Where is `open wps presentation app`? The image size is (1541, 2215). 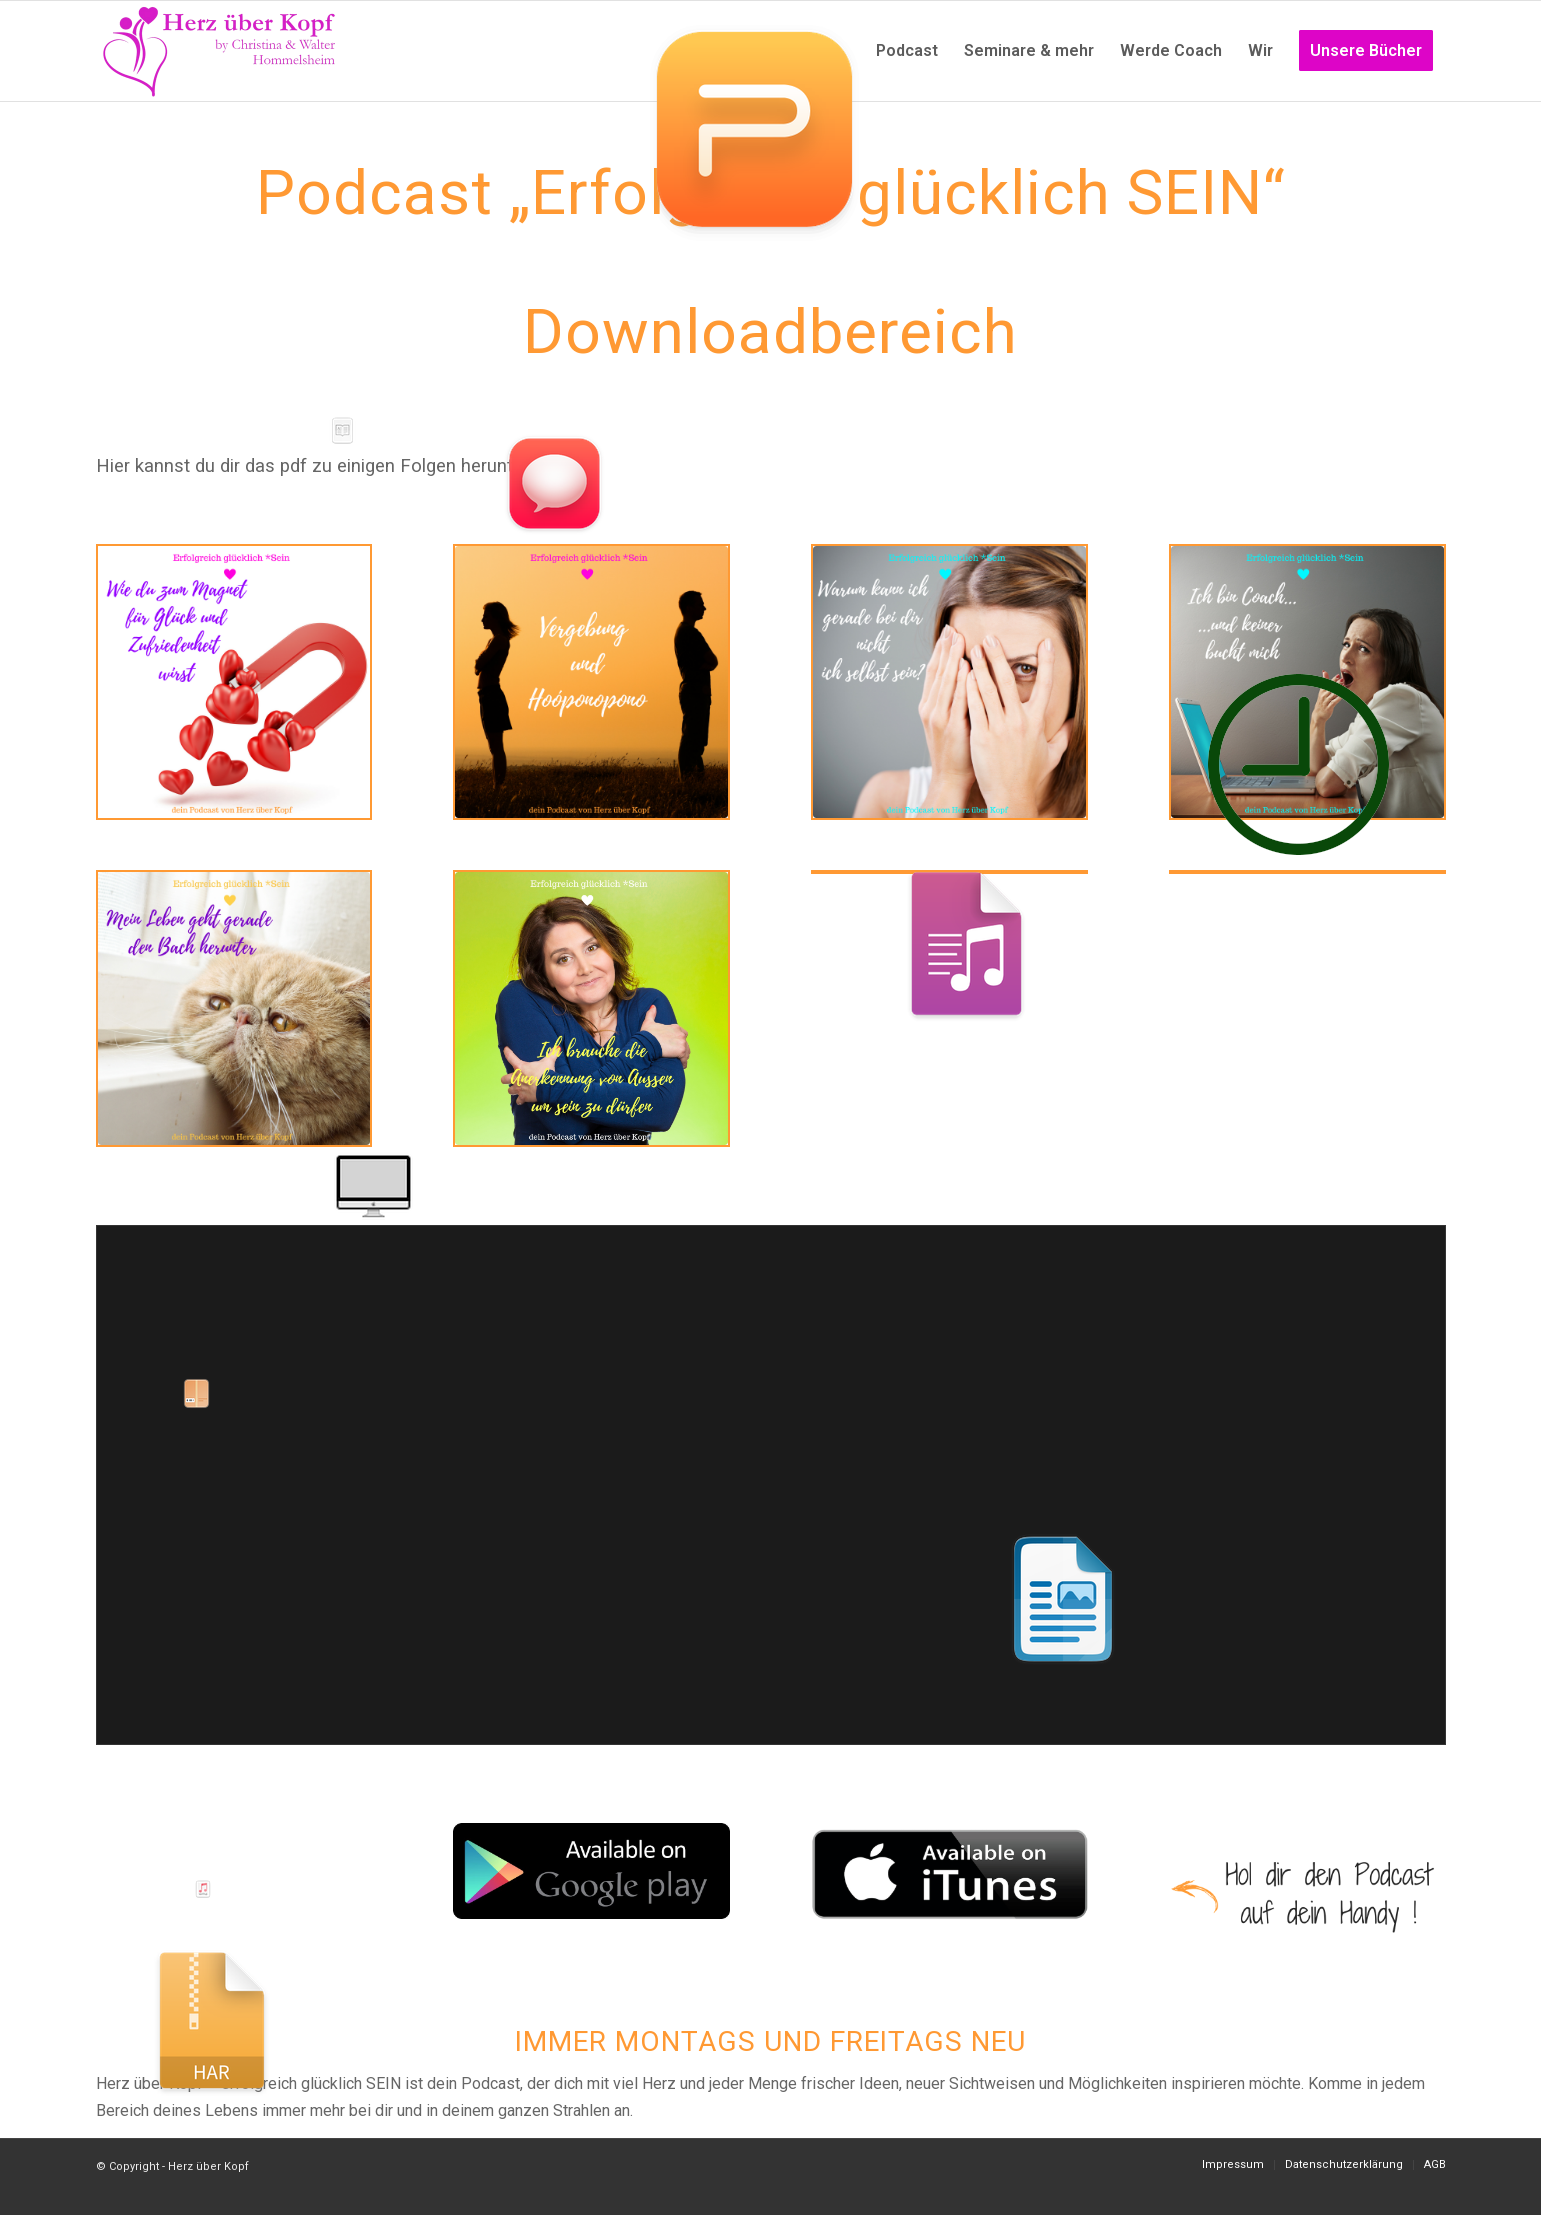 open wps presentation app is located at coordinates (754, 129).